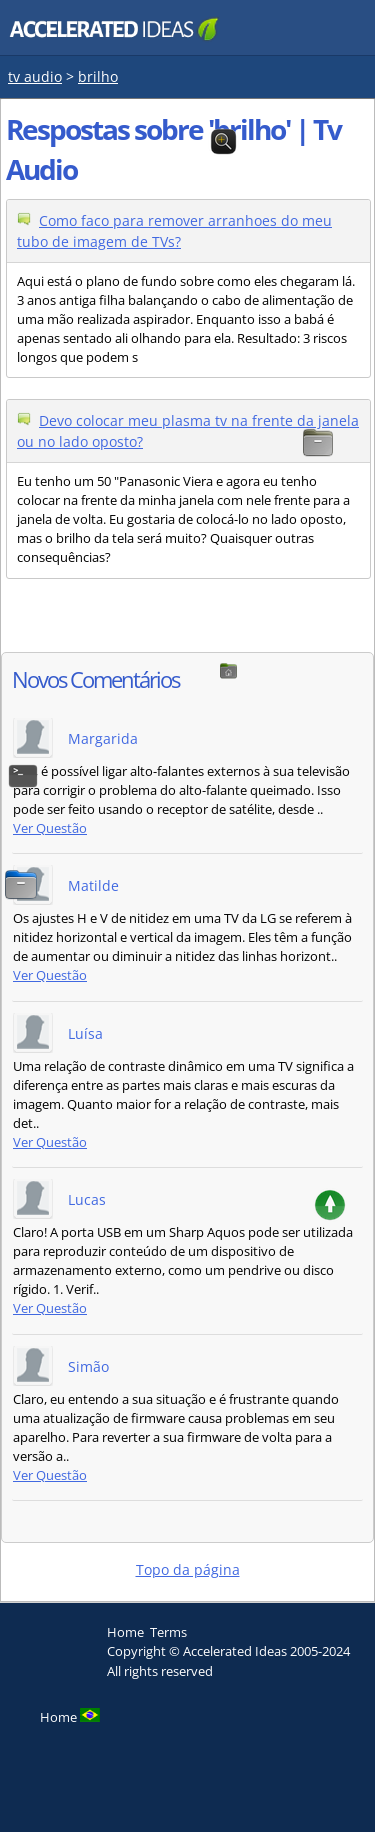 The width and height of the screenshot is (375, 1832). What do you see at coordinates (228, 670) in the screenshot?
I see `access your home folder` at bounding box center [228, 670].